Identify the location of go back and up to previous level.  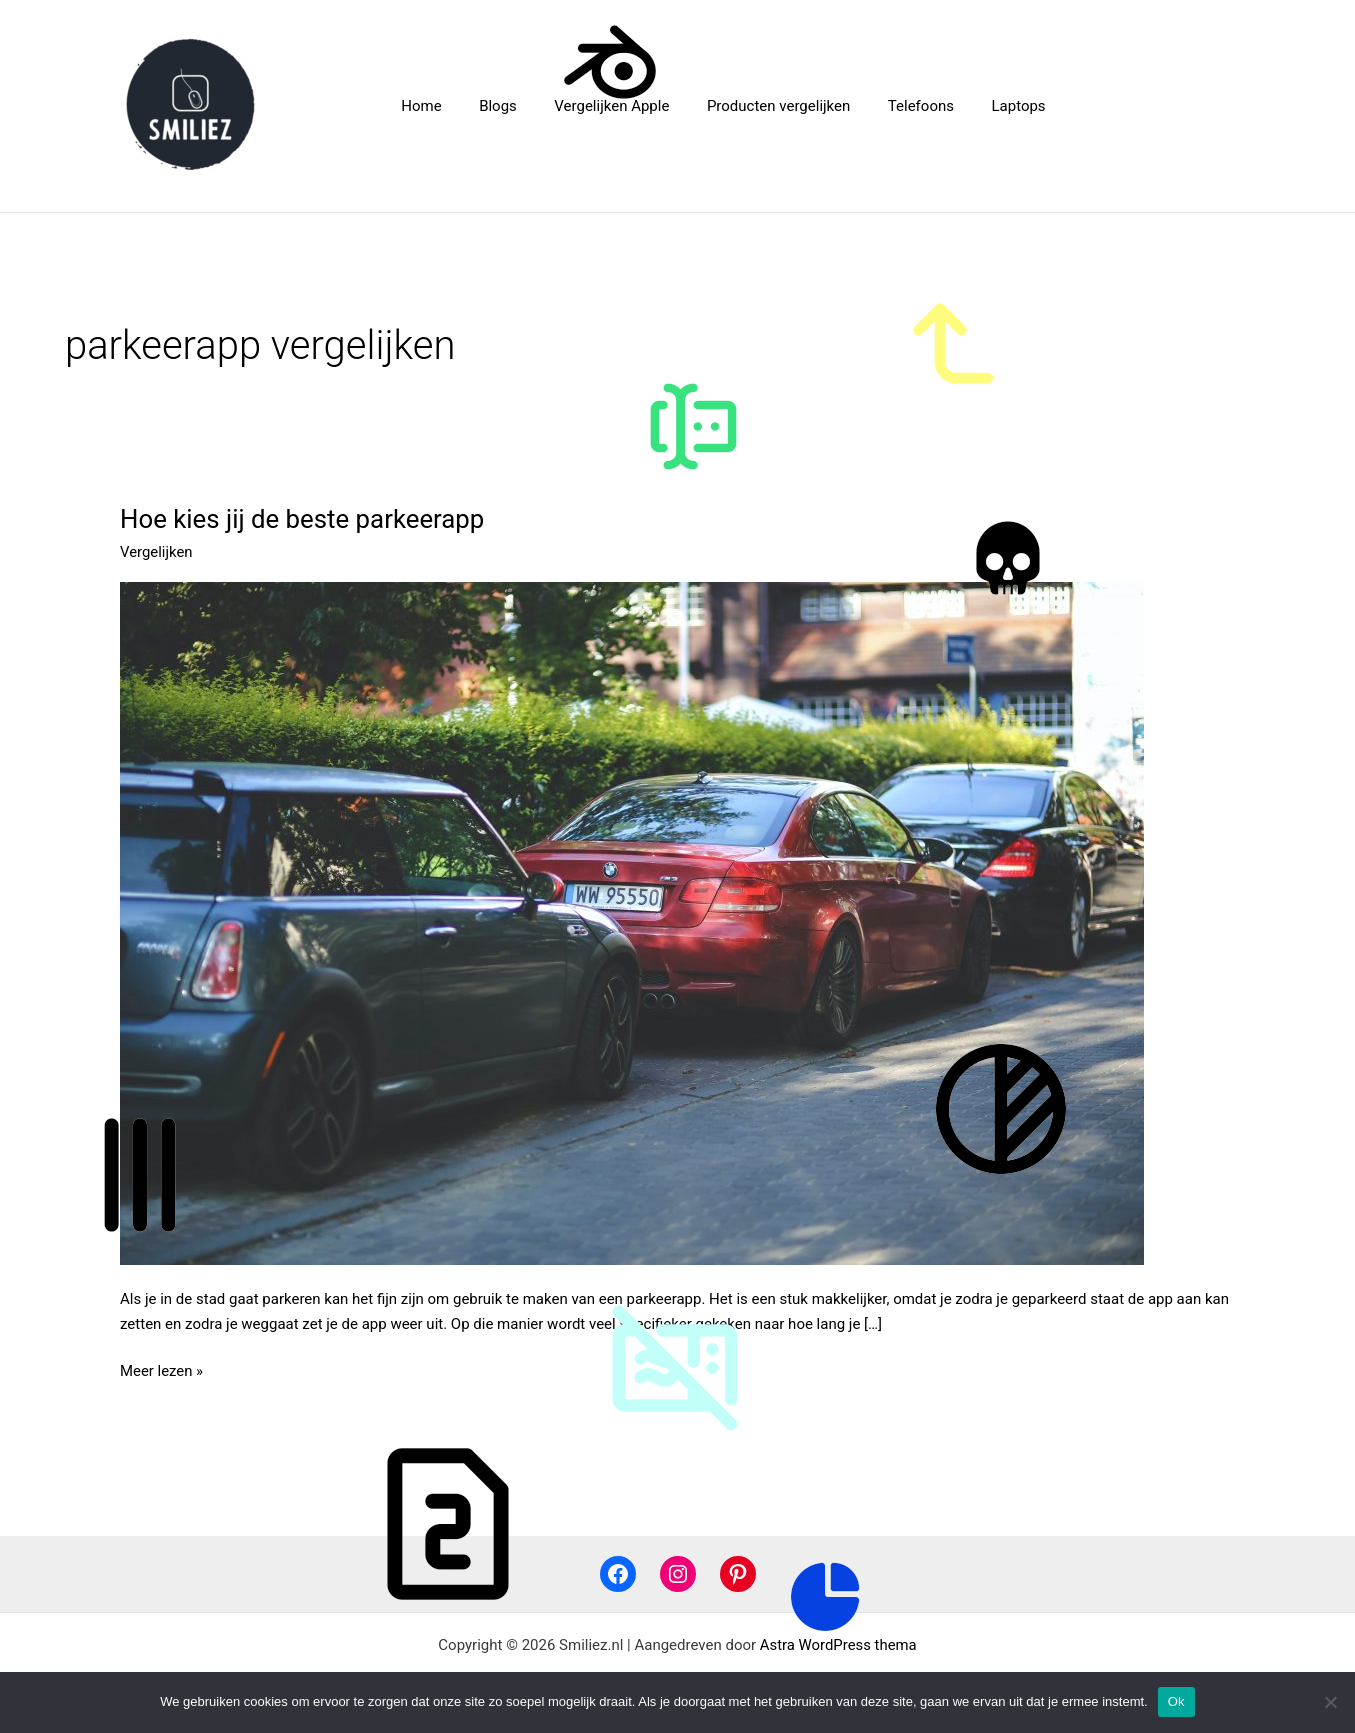
(956, 346).